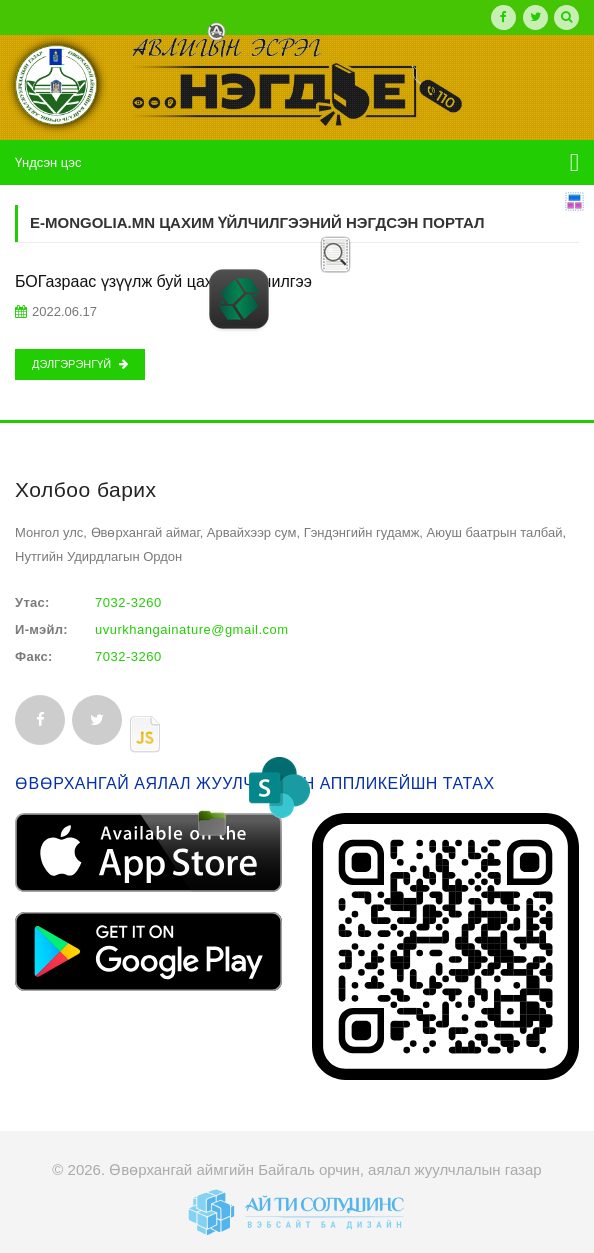 This screenshot has width=594, height=1253. What do you see at coordinates (574, 201) in the screenshot?
I see `select all items in the current view` at bounding box center [574, 201].